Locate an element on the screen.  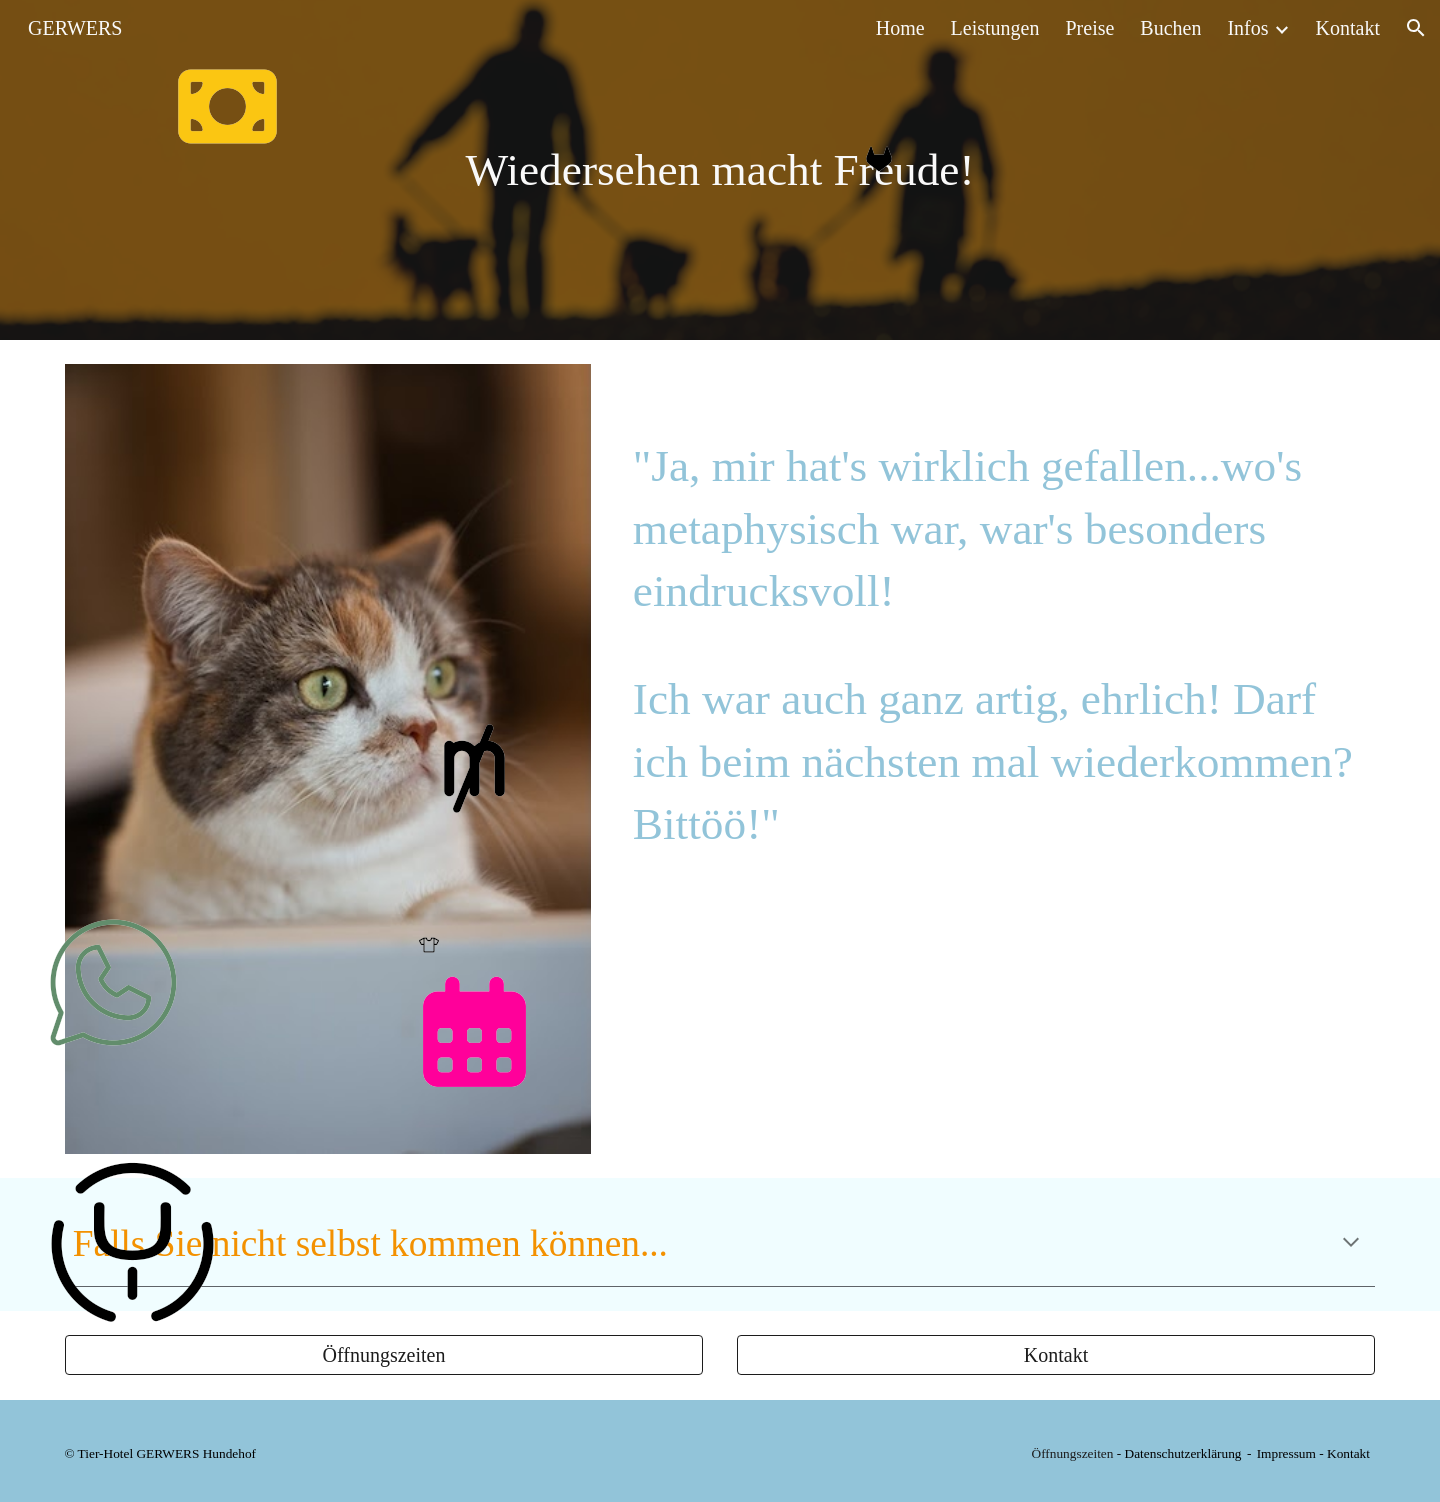
open GitLab is located at coordinates (879, 159).